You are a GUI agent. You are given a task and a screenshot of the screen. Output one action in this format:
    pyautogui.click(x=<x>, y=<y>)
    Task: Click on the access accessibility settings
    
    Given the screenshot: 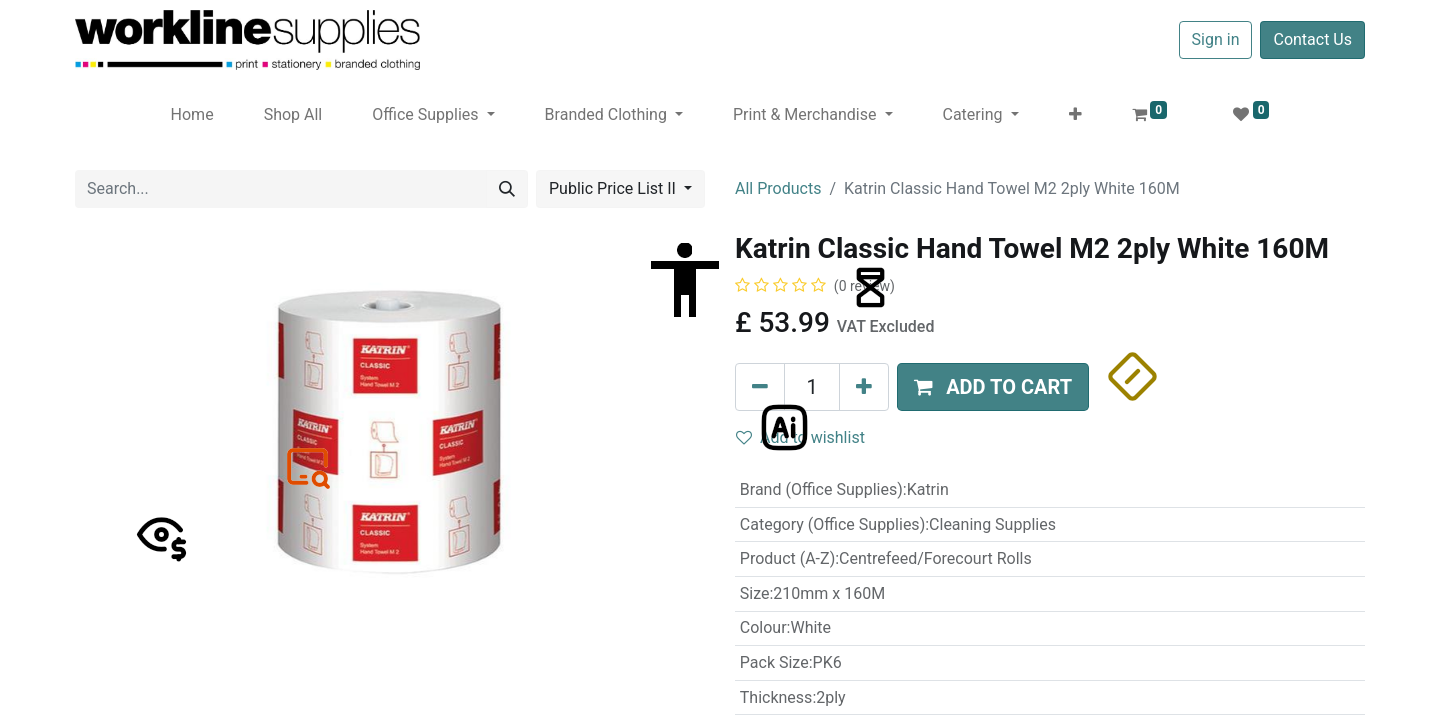 What is the action you would take?
    pyautogui.click(x=685, y=280)
    